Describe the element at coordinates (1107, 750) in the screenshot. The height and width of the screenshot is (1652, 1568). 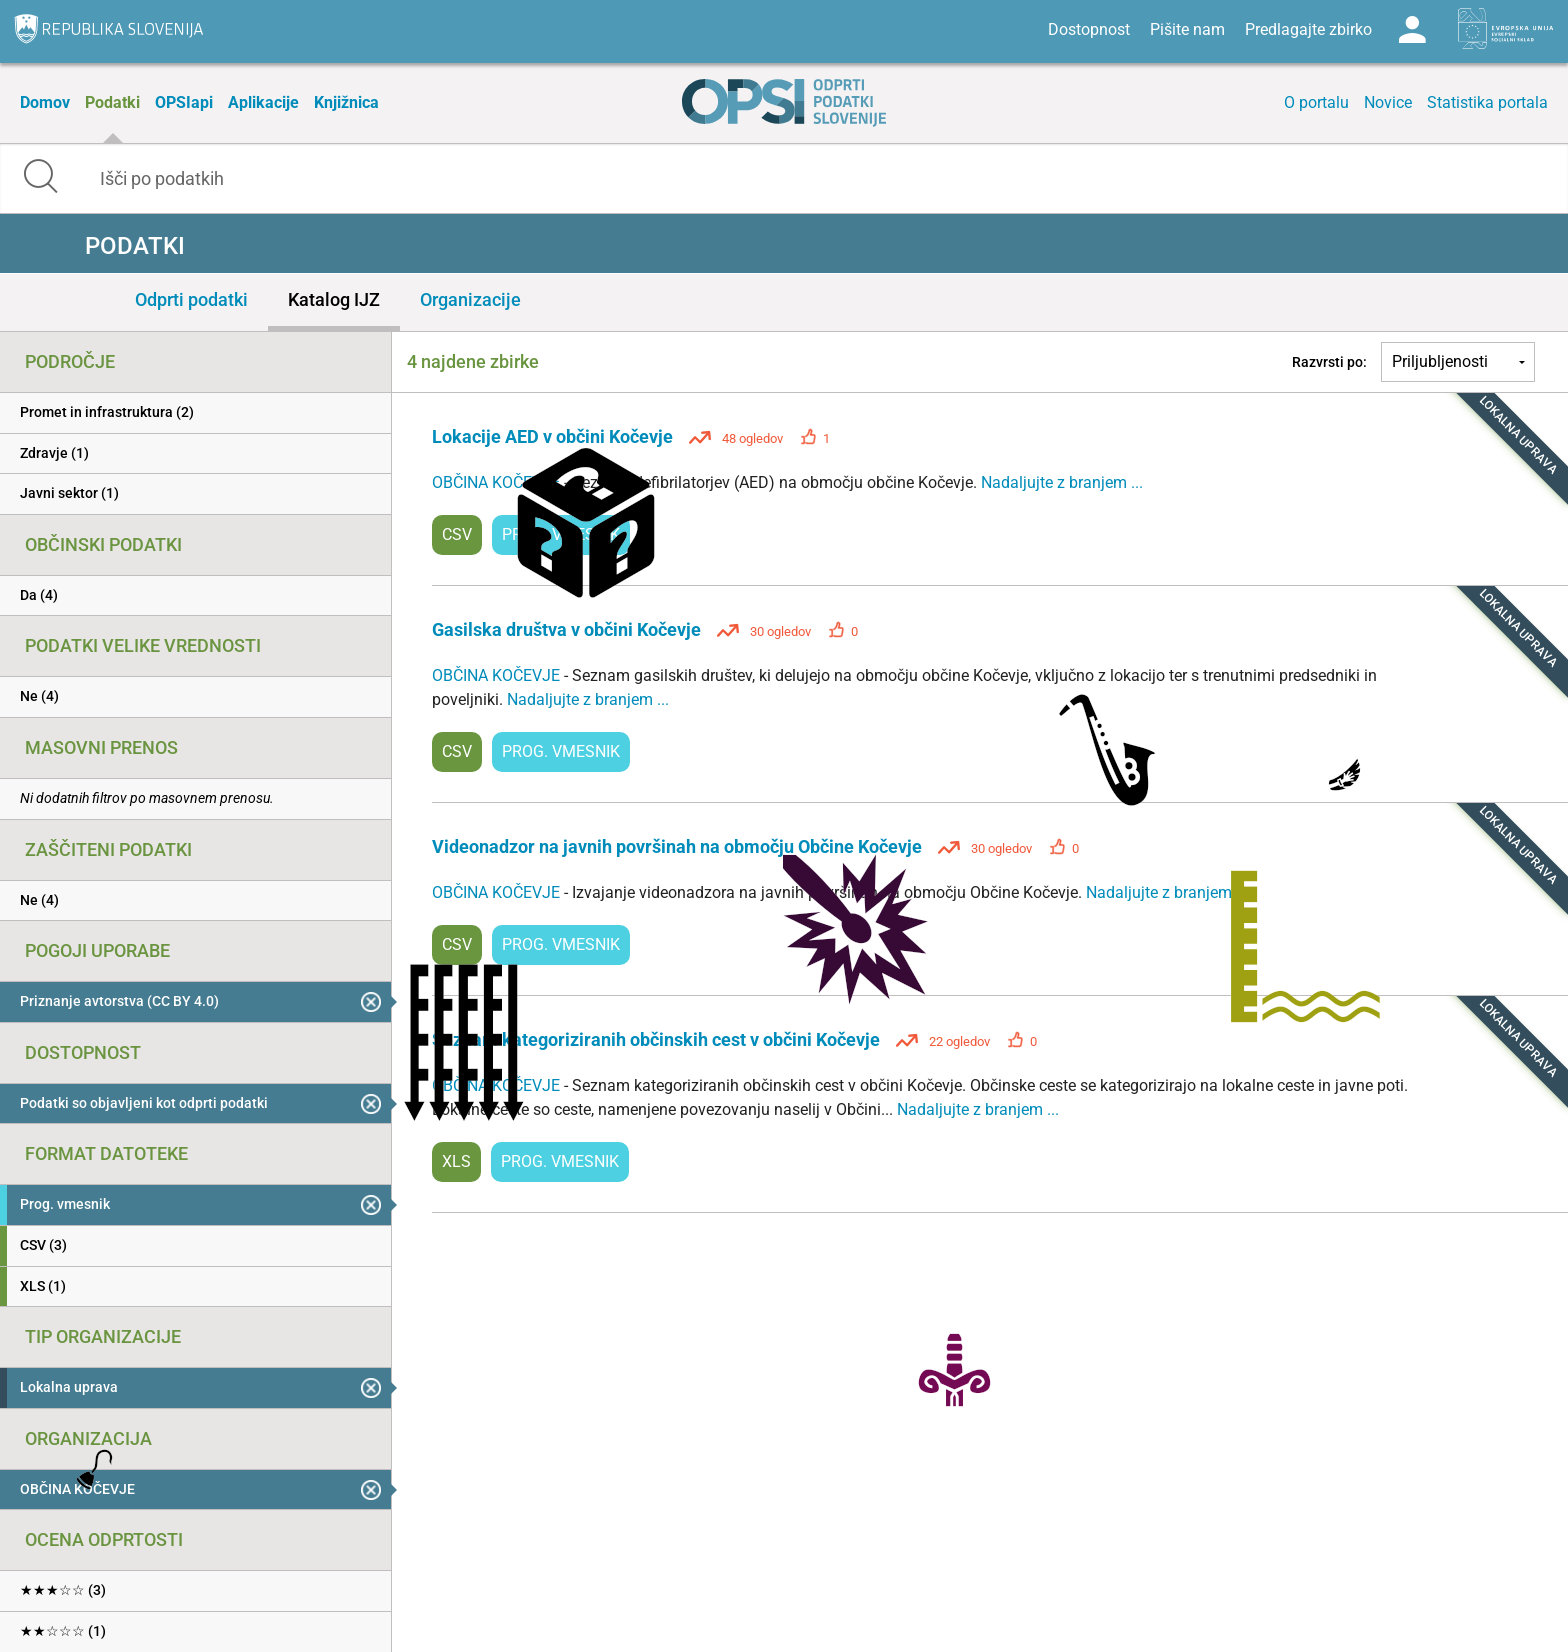
I see `browse jazz or instrumental music` at that location.